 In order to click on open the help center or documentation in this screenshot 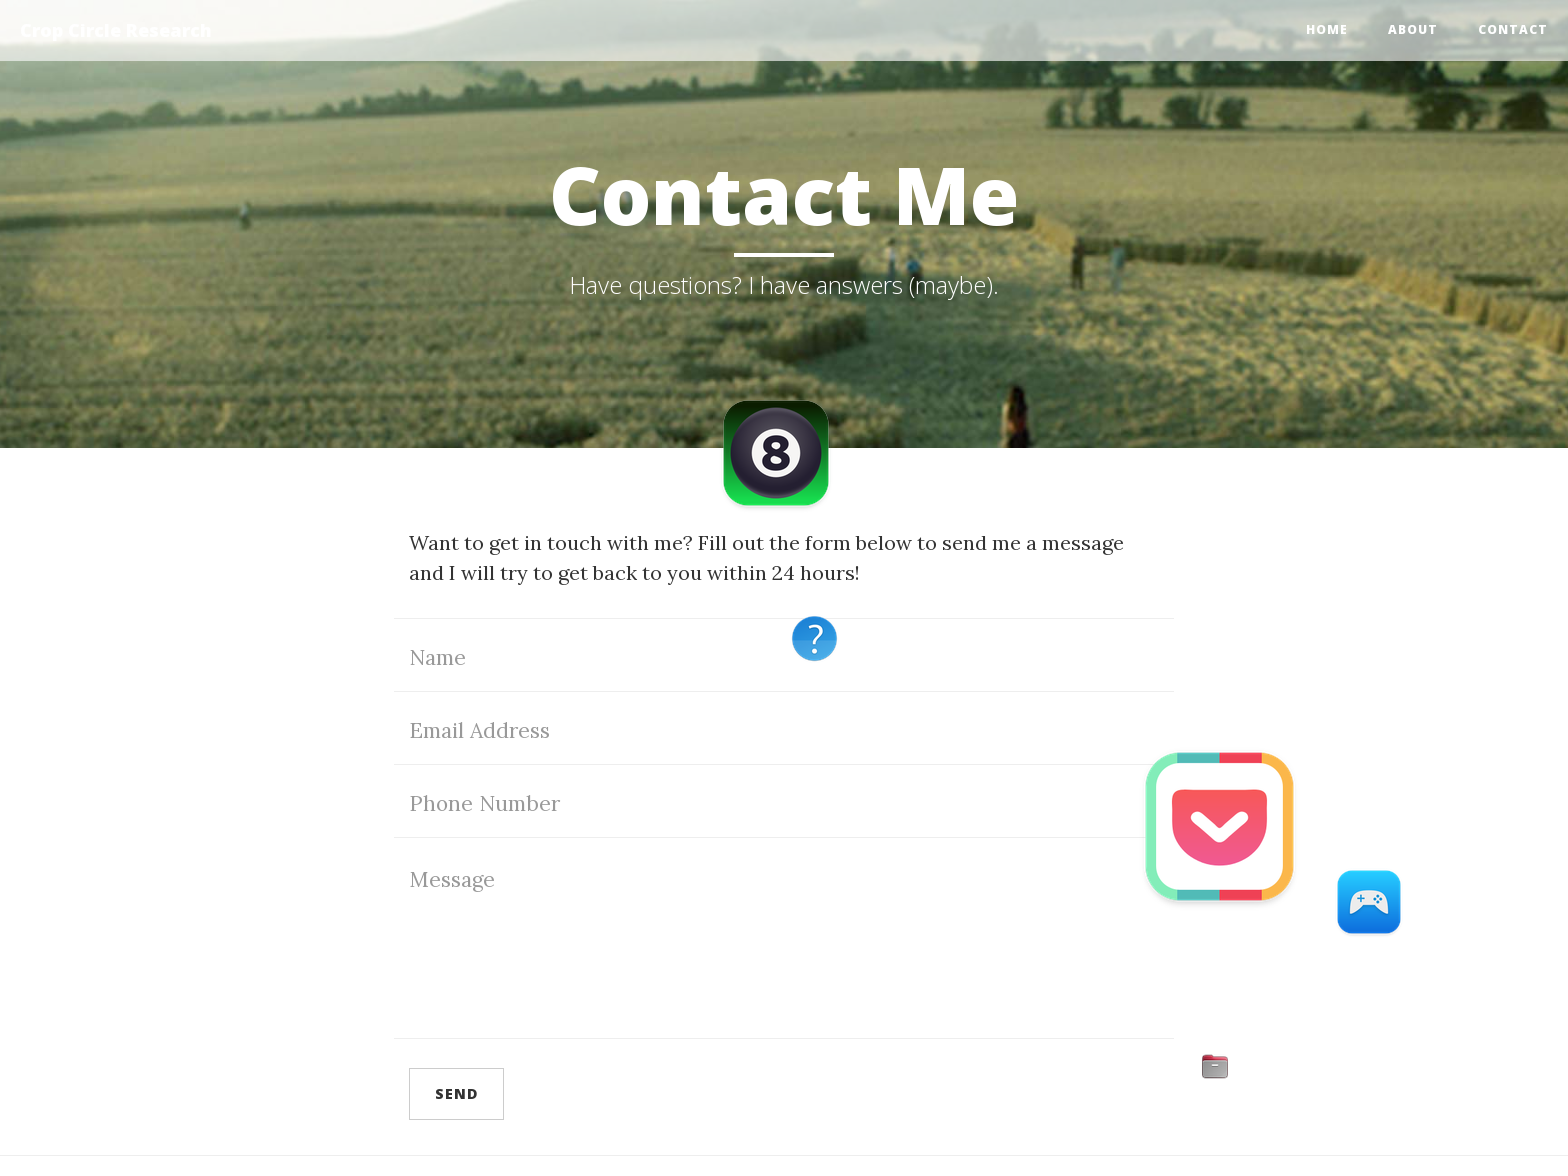, I will do `click(814, 638)`.